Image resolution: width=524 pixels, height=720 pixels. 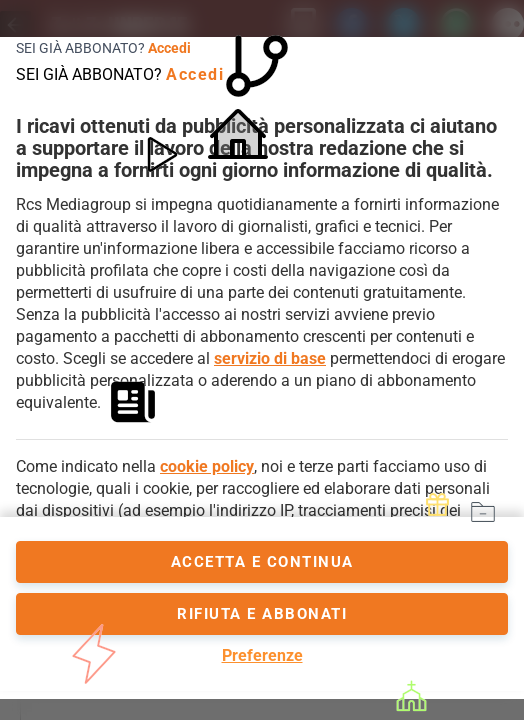 What do you see at coordinates (411, 697) in the screenshot?
I see `indicates a nearby church or place of worship` at bounding box center [411, 697].